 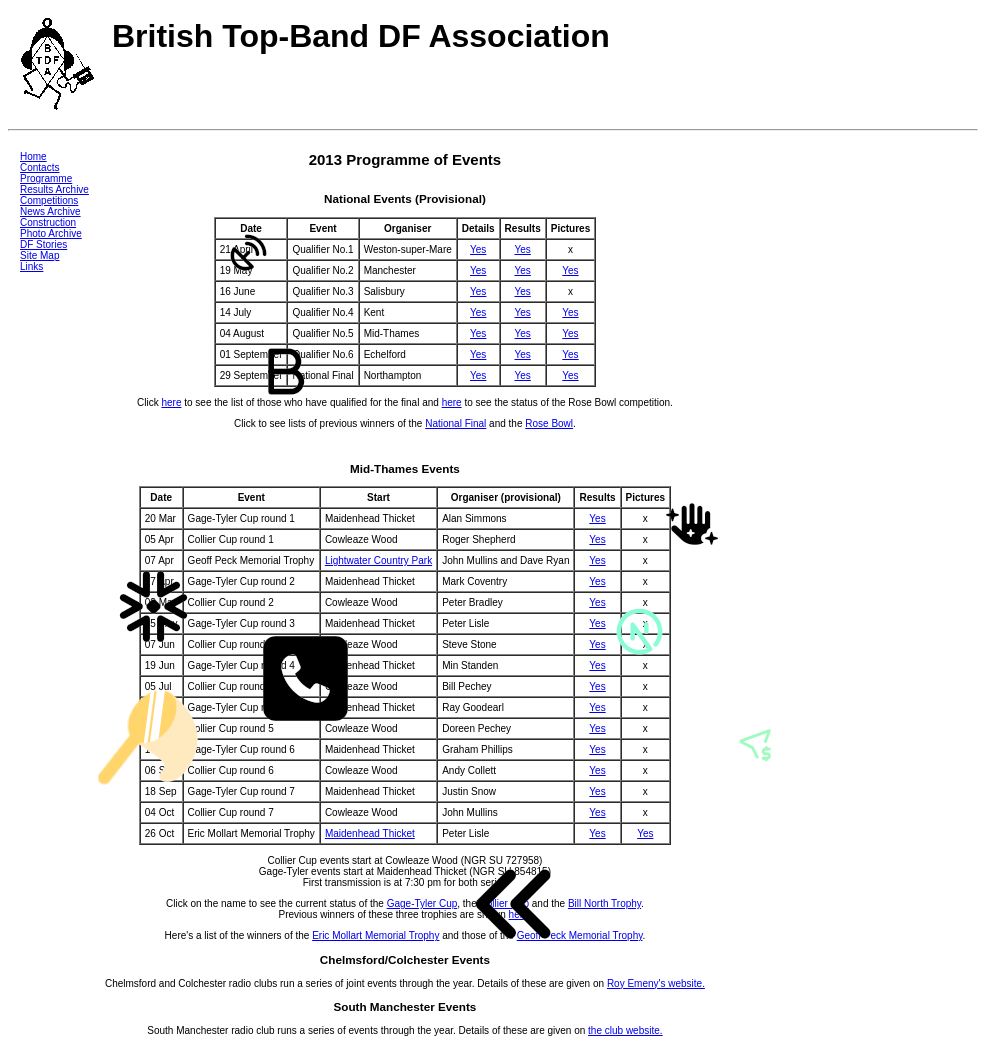 I want to click on tap to make a phone call, so click(x=305, y=678).